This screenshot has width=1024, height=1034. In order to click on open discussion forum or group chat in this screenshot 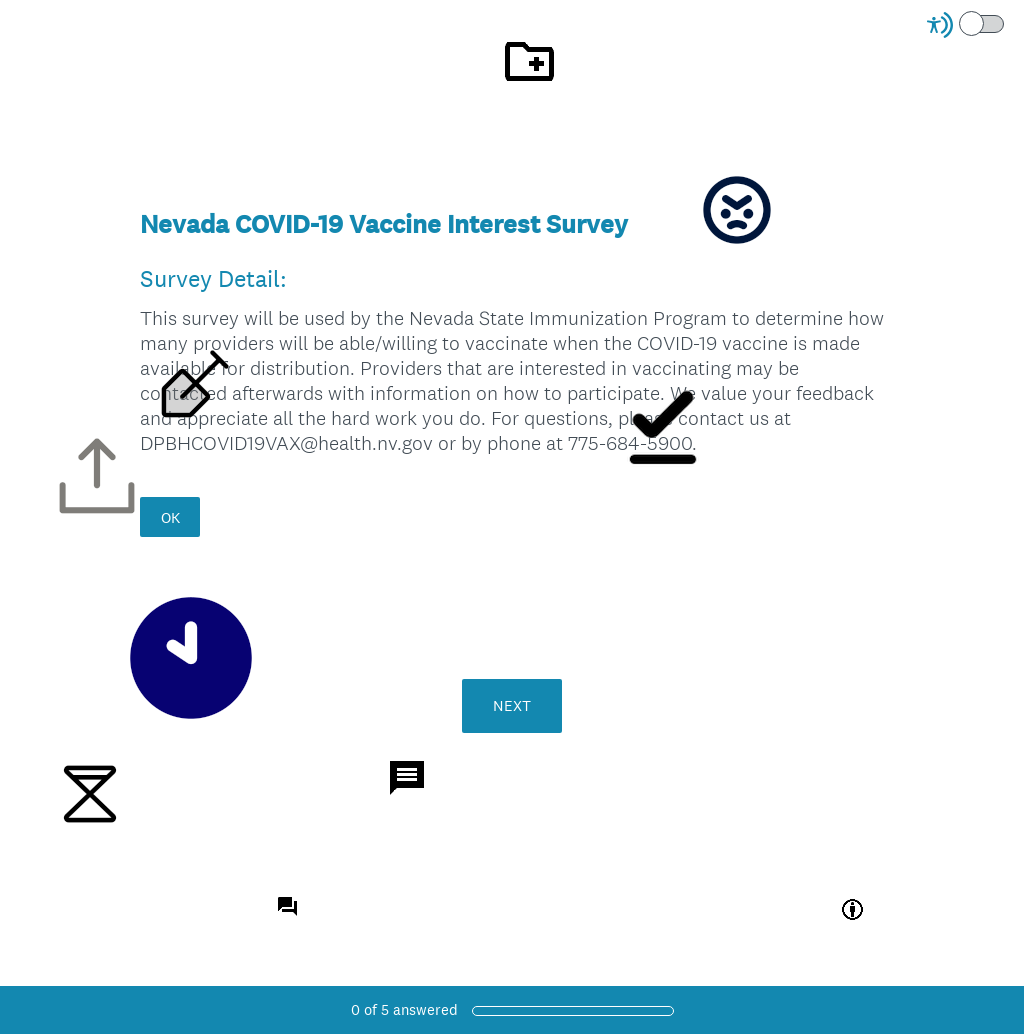, I will do `click(287, 906)`.